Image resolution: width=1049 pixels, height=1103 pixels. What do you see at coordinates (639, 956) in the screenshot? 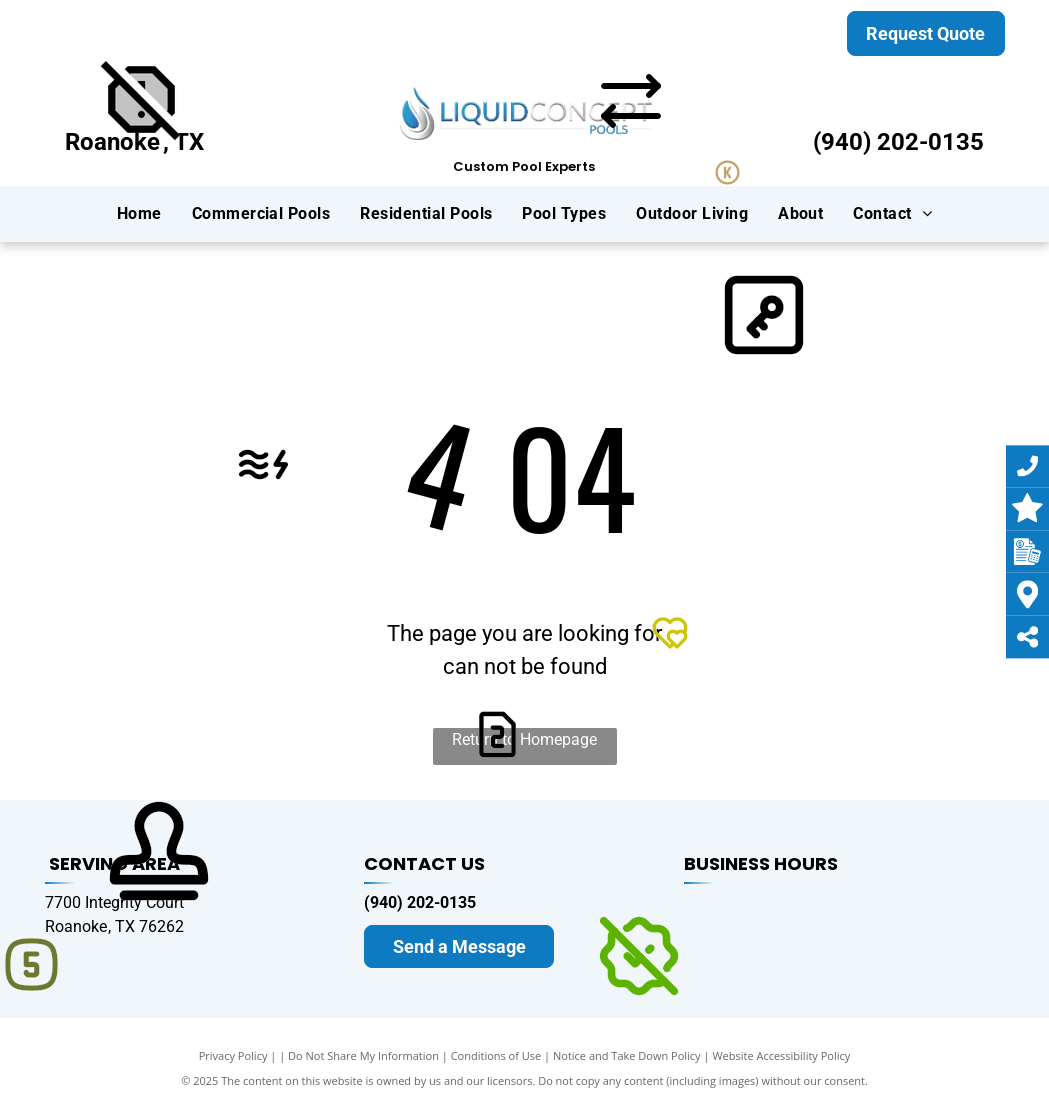
I see `discount or promotion unavailable` at bounding box center [639, 956].